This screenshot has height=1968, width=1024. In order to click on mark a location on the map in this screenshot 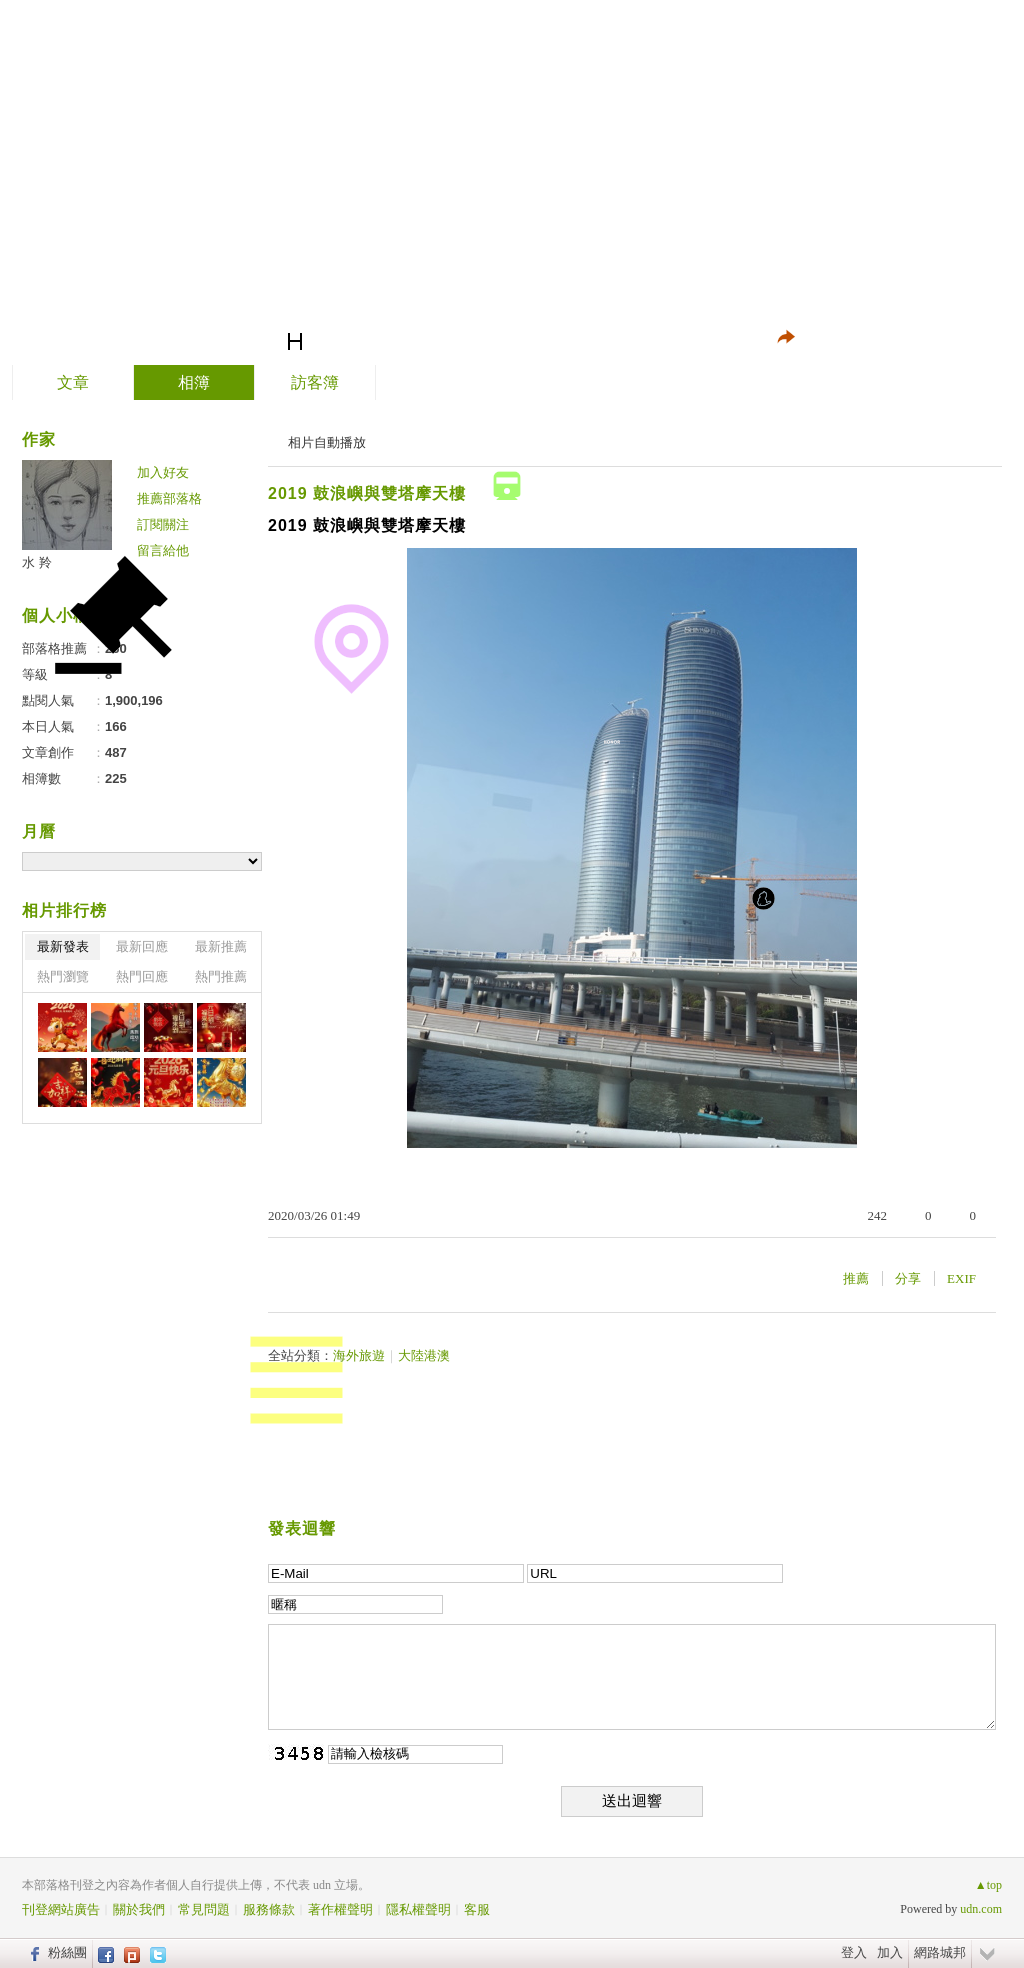, I will do `click(351, 645)`.